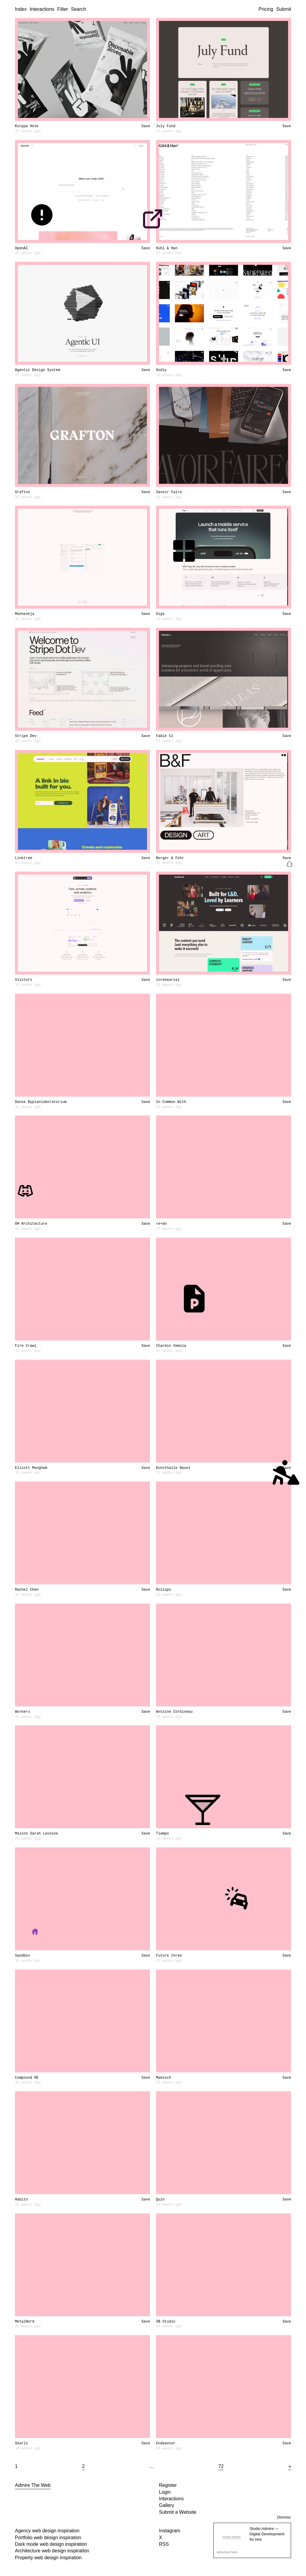 The width and height of the screenshot is (306, 2576). What do you see at coordinates (184, 551) in the screenshot?
I see `view items in grid layout` at bounding box center [184, 551].